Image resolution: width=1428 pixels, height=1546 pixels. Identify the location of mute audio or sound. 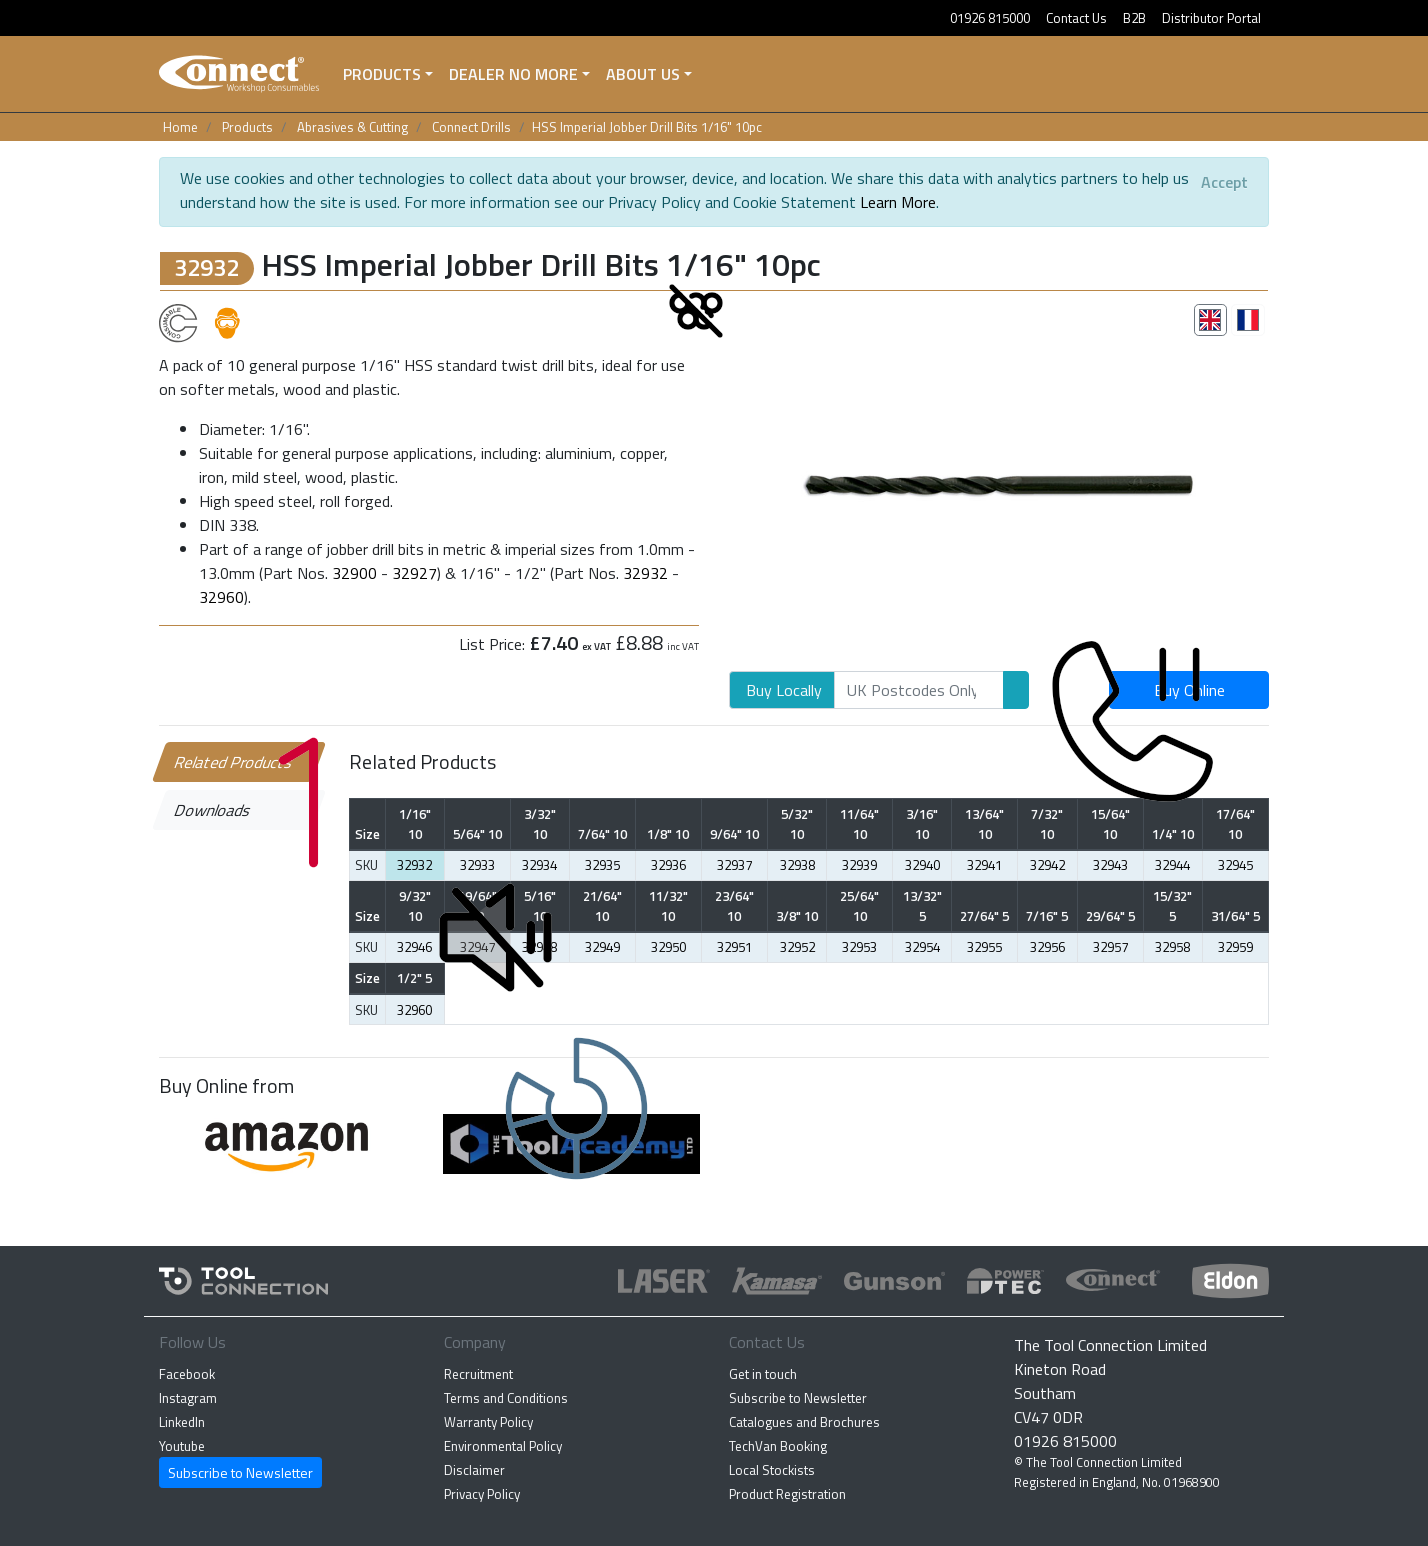
(493, 937).